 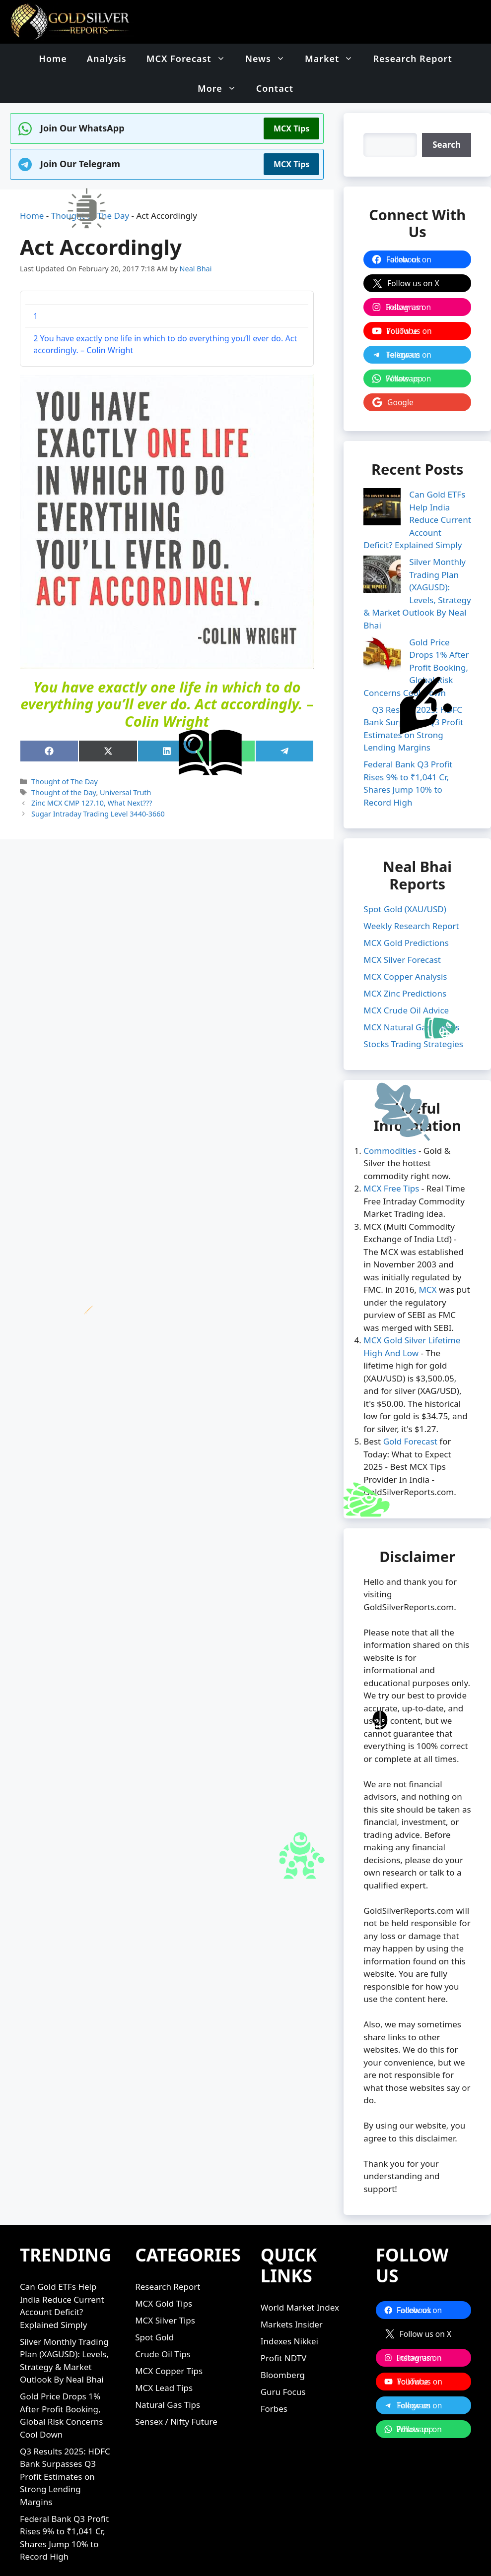 What do you see at coordinates (440, 1028) in the screenshot?
I see `bullet bill character from mario games` at bounding box center [440, 1028].